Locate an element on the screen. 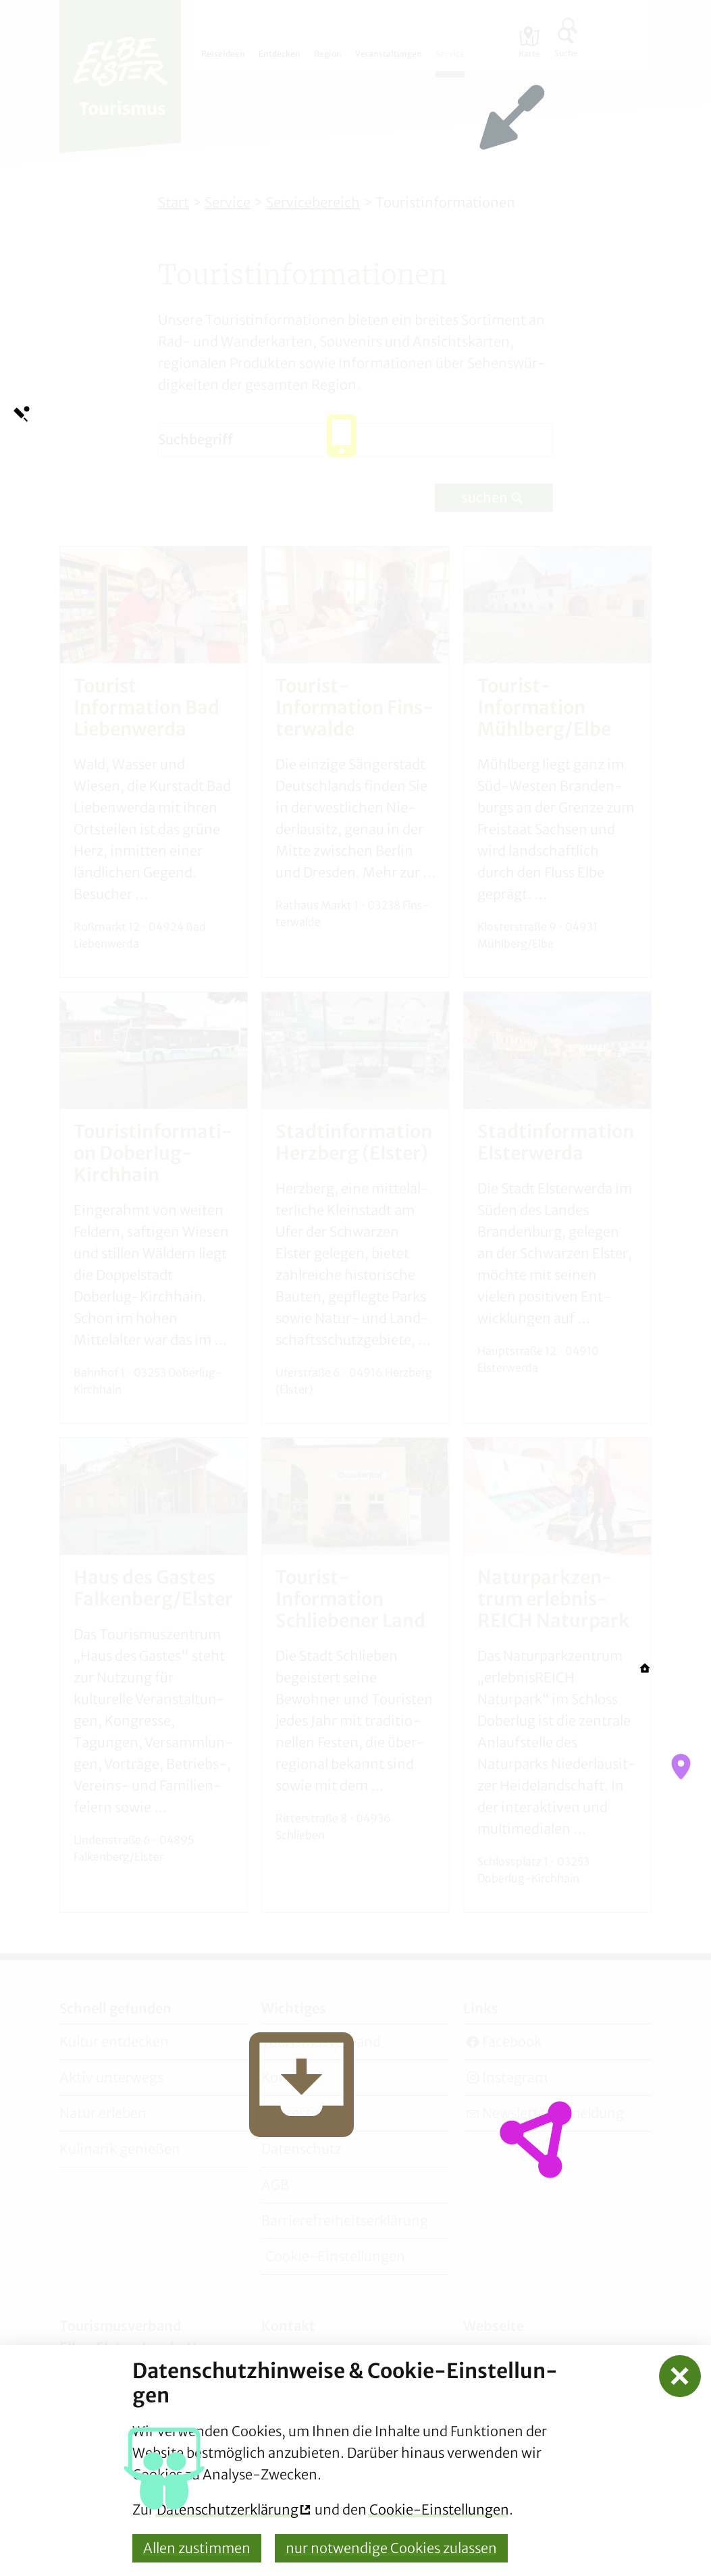 The image size is (711, 2576). open slideshare is located at coordinates (164, 2469).